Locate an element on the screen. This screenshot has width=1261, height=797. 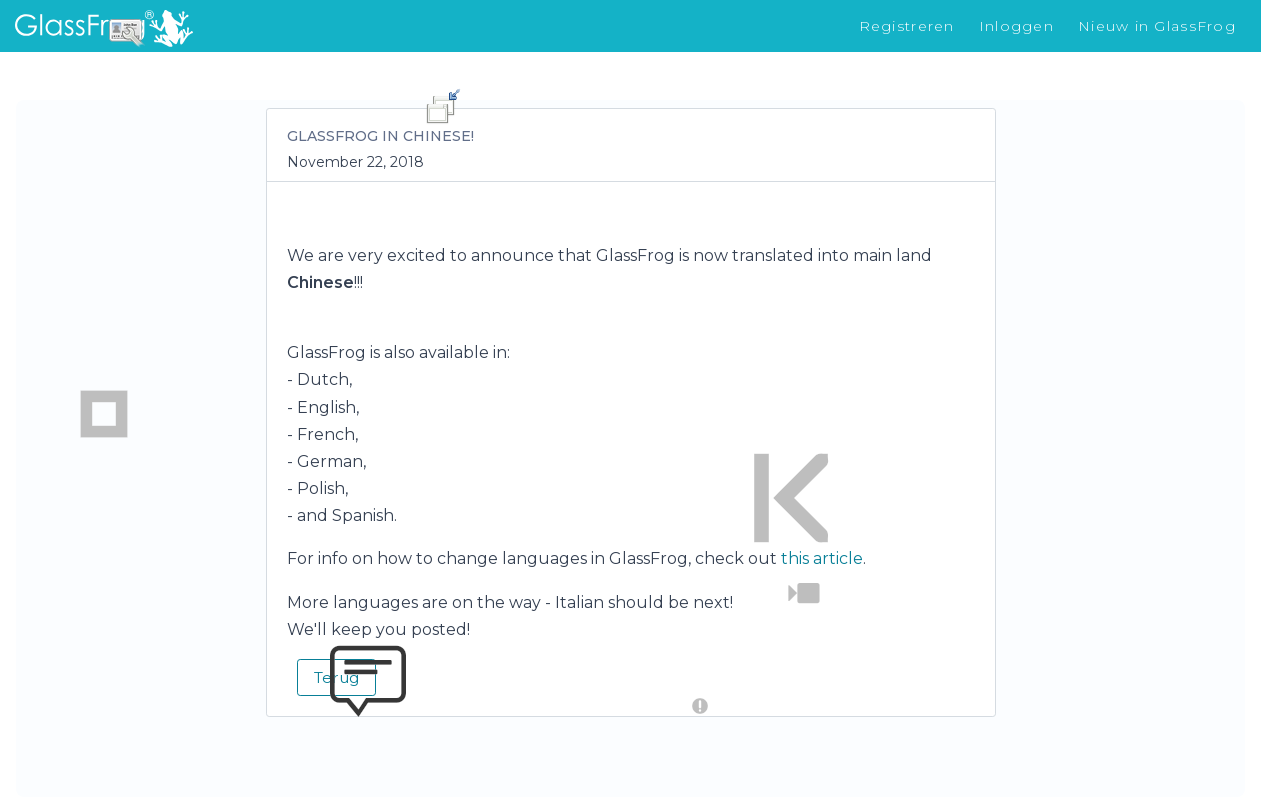
access user account settings is located at coordinates (125, 28).